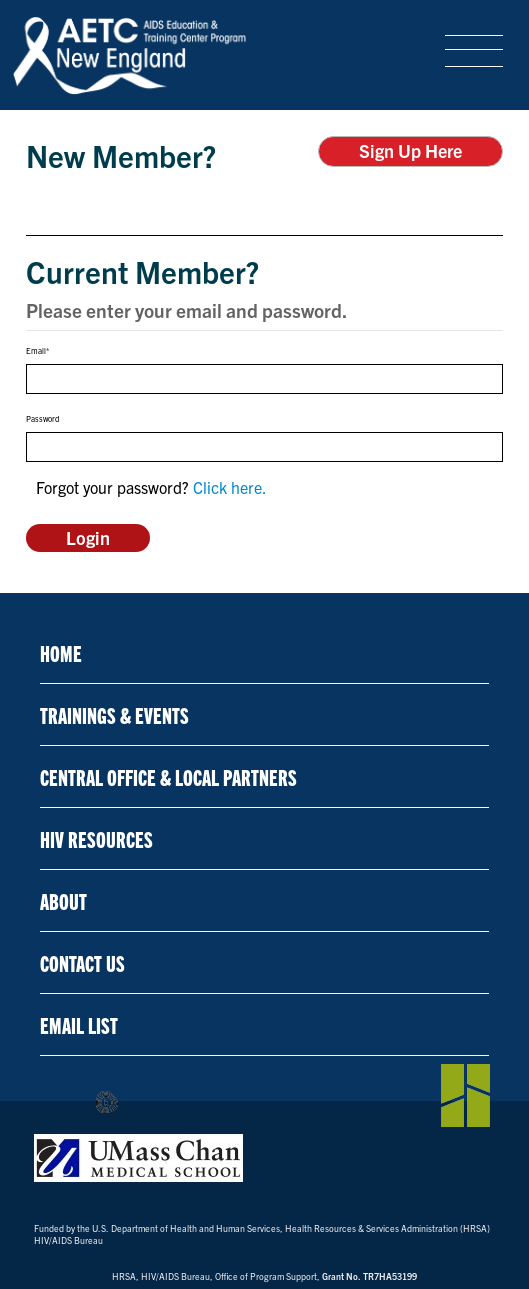  Describe the element at coordinates (465, 1095) in the screenshot. I see `open the Bambu Lab app or dashboard` at that location.